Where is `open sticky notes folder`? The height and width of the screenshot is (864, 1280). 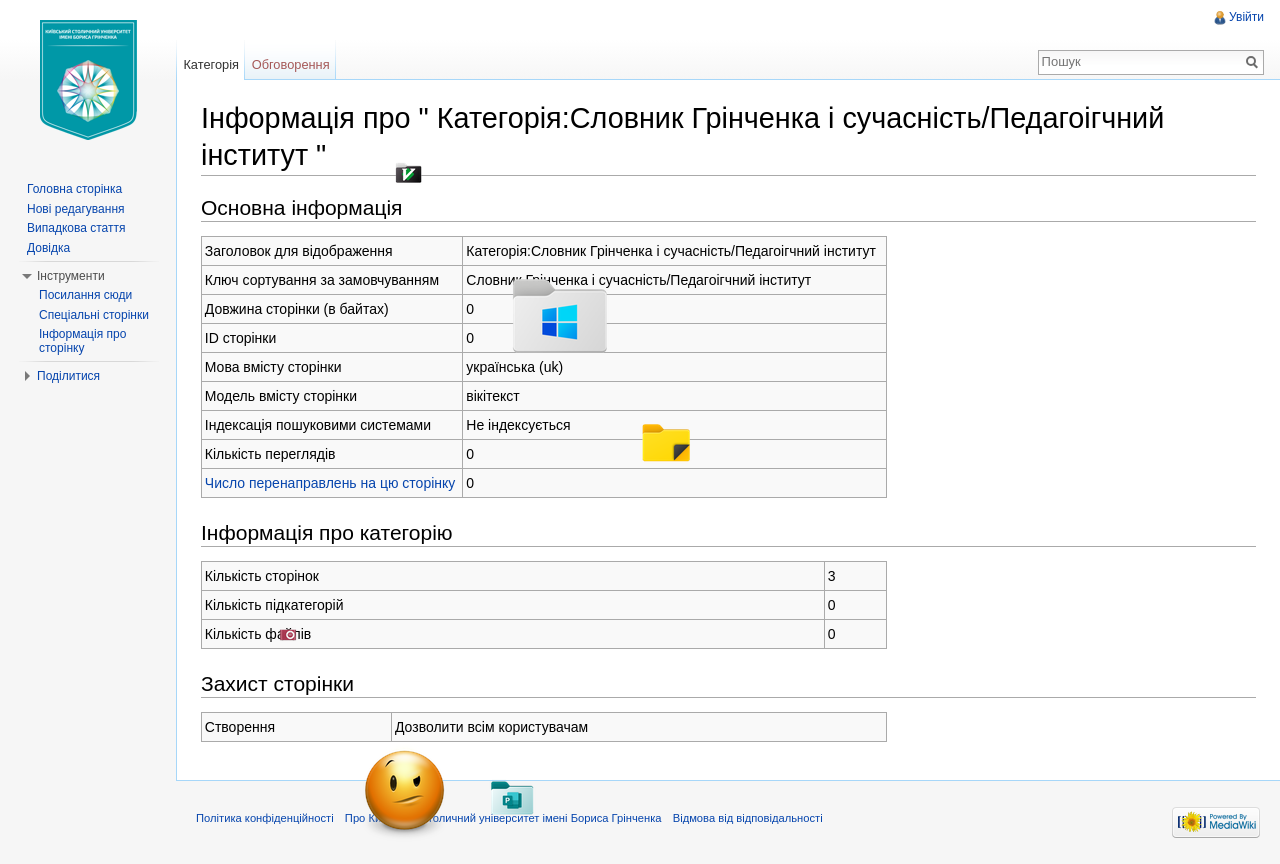 open sticky notes folder is located at coordinates (666, 444).